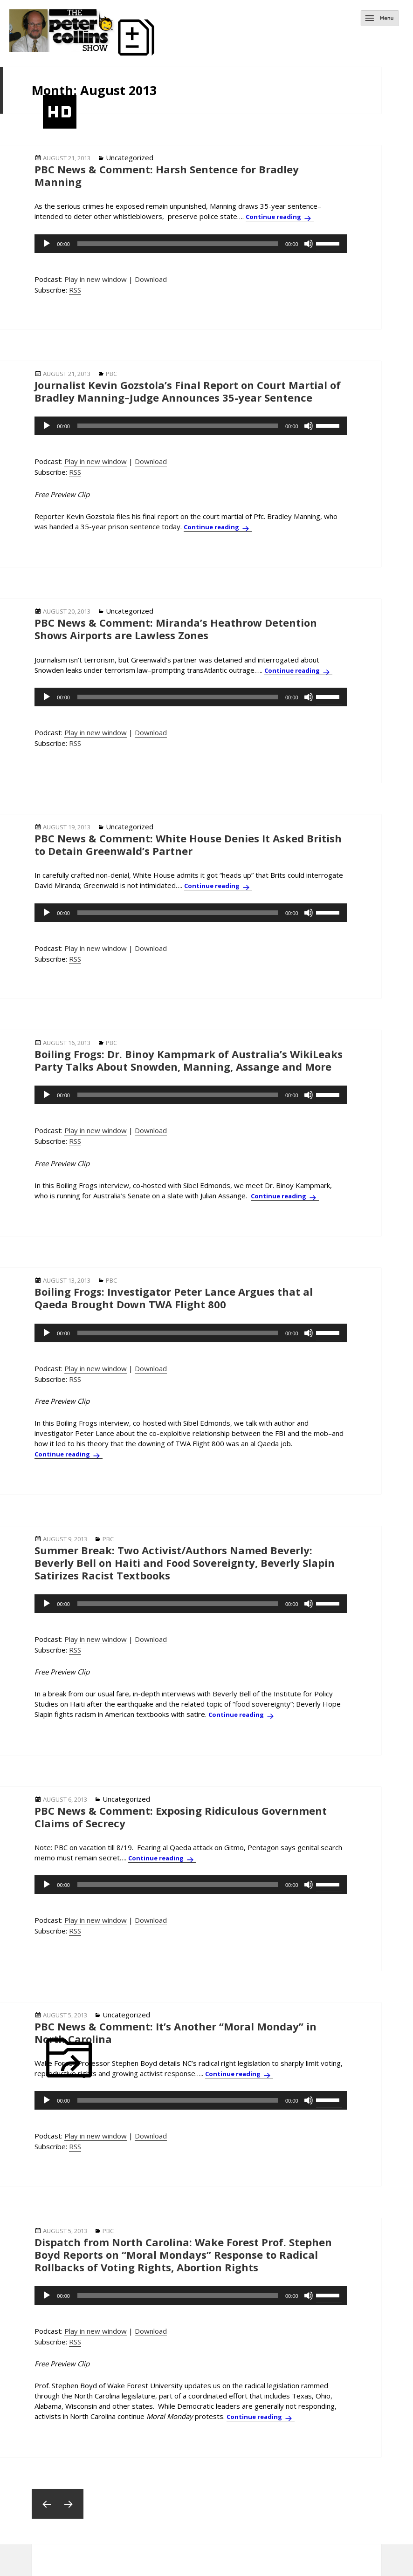 The image size is (413, 2576). I want to click on open a linked or shortcut folder, so click(69, 2058).